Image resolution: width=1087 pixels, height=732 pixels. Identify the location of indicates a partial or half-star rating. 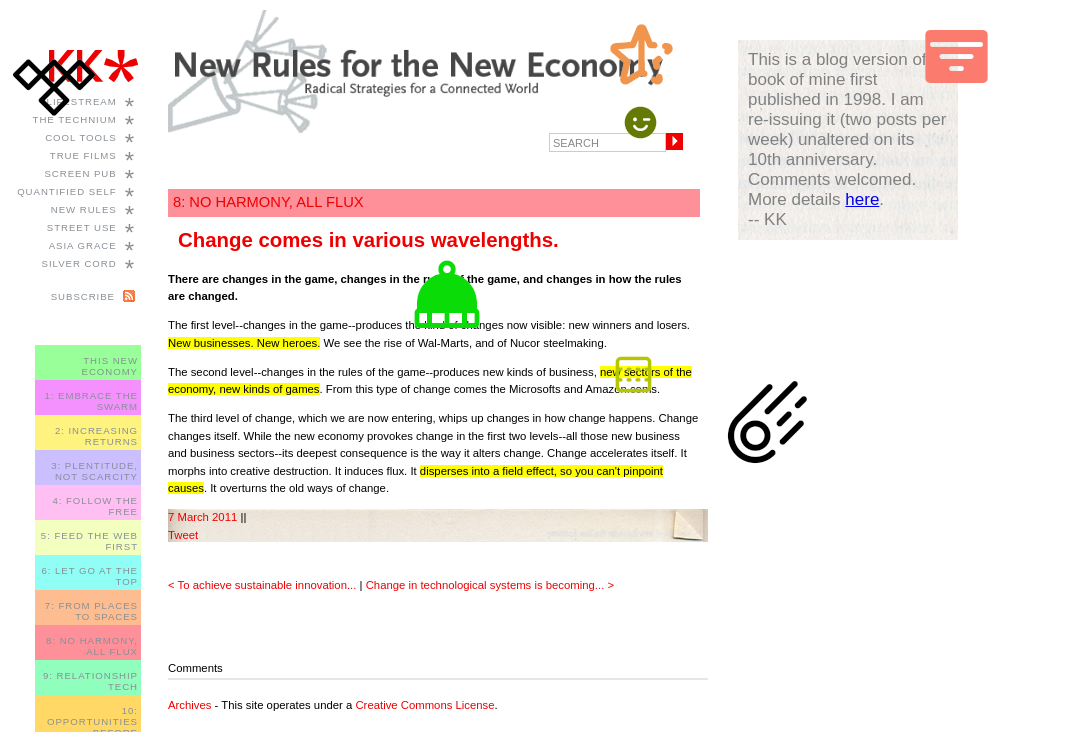
(641, 55).